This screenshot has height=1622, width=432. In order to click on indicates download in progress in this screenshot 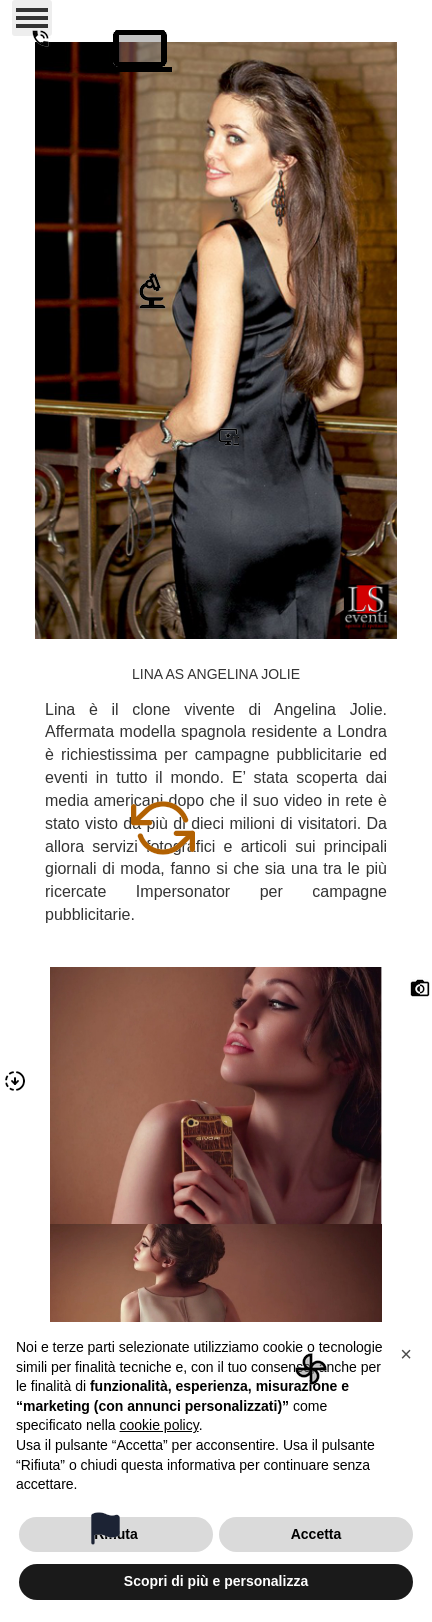, I will do `click(15, 1081)`.